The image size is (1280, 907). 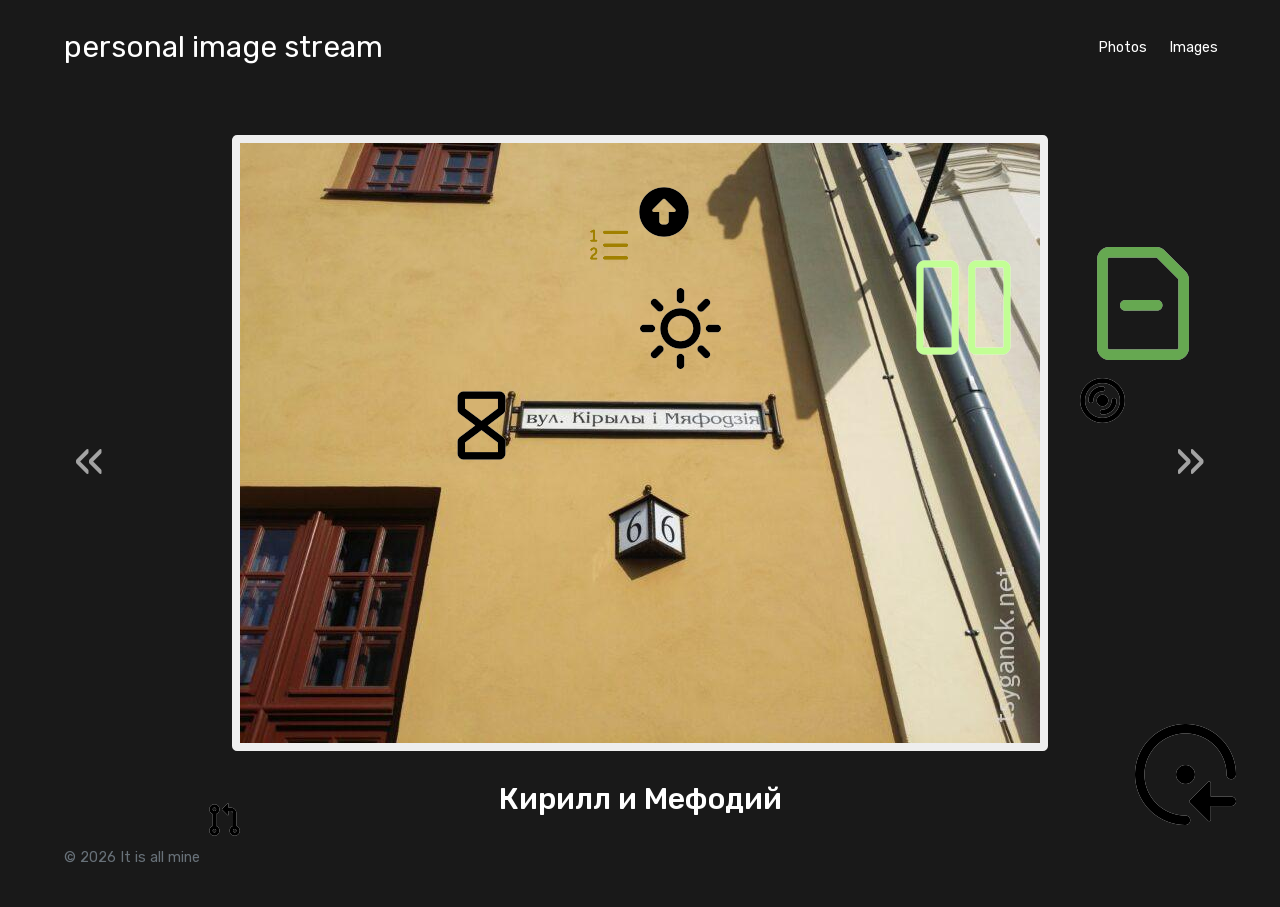 I want to click on indicates an issue is tracked by another item, so click(x=1185, y=774).